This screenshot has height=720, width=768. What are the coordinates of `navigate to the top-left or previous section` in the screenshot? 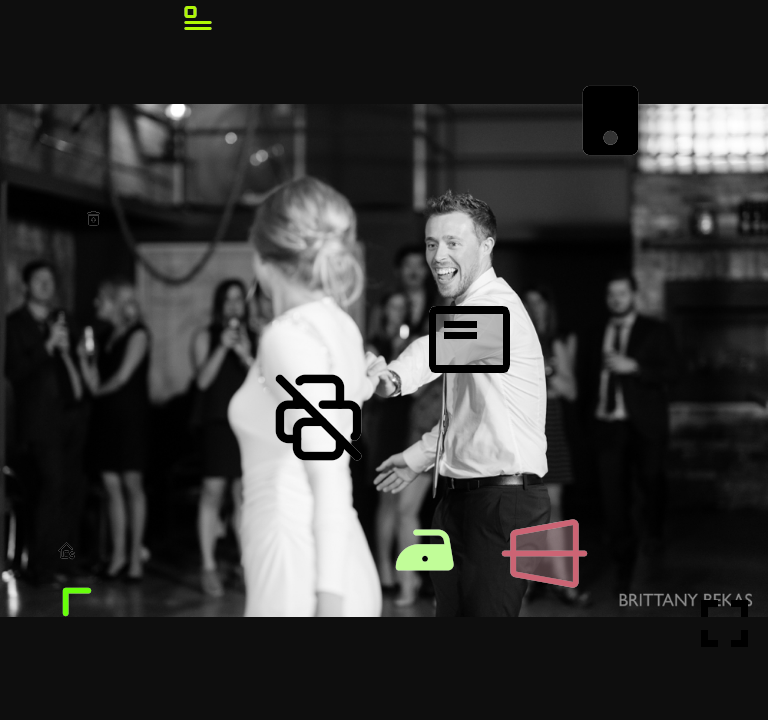 It's located at (77, 602).